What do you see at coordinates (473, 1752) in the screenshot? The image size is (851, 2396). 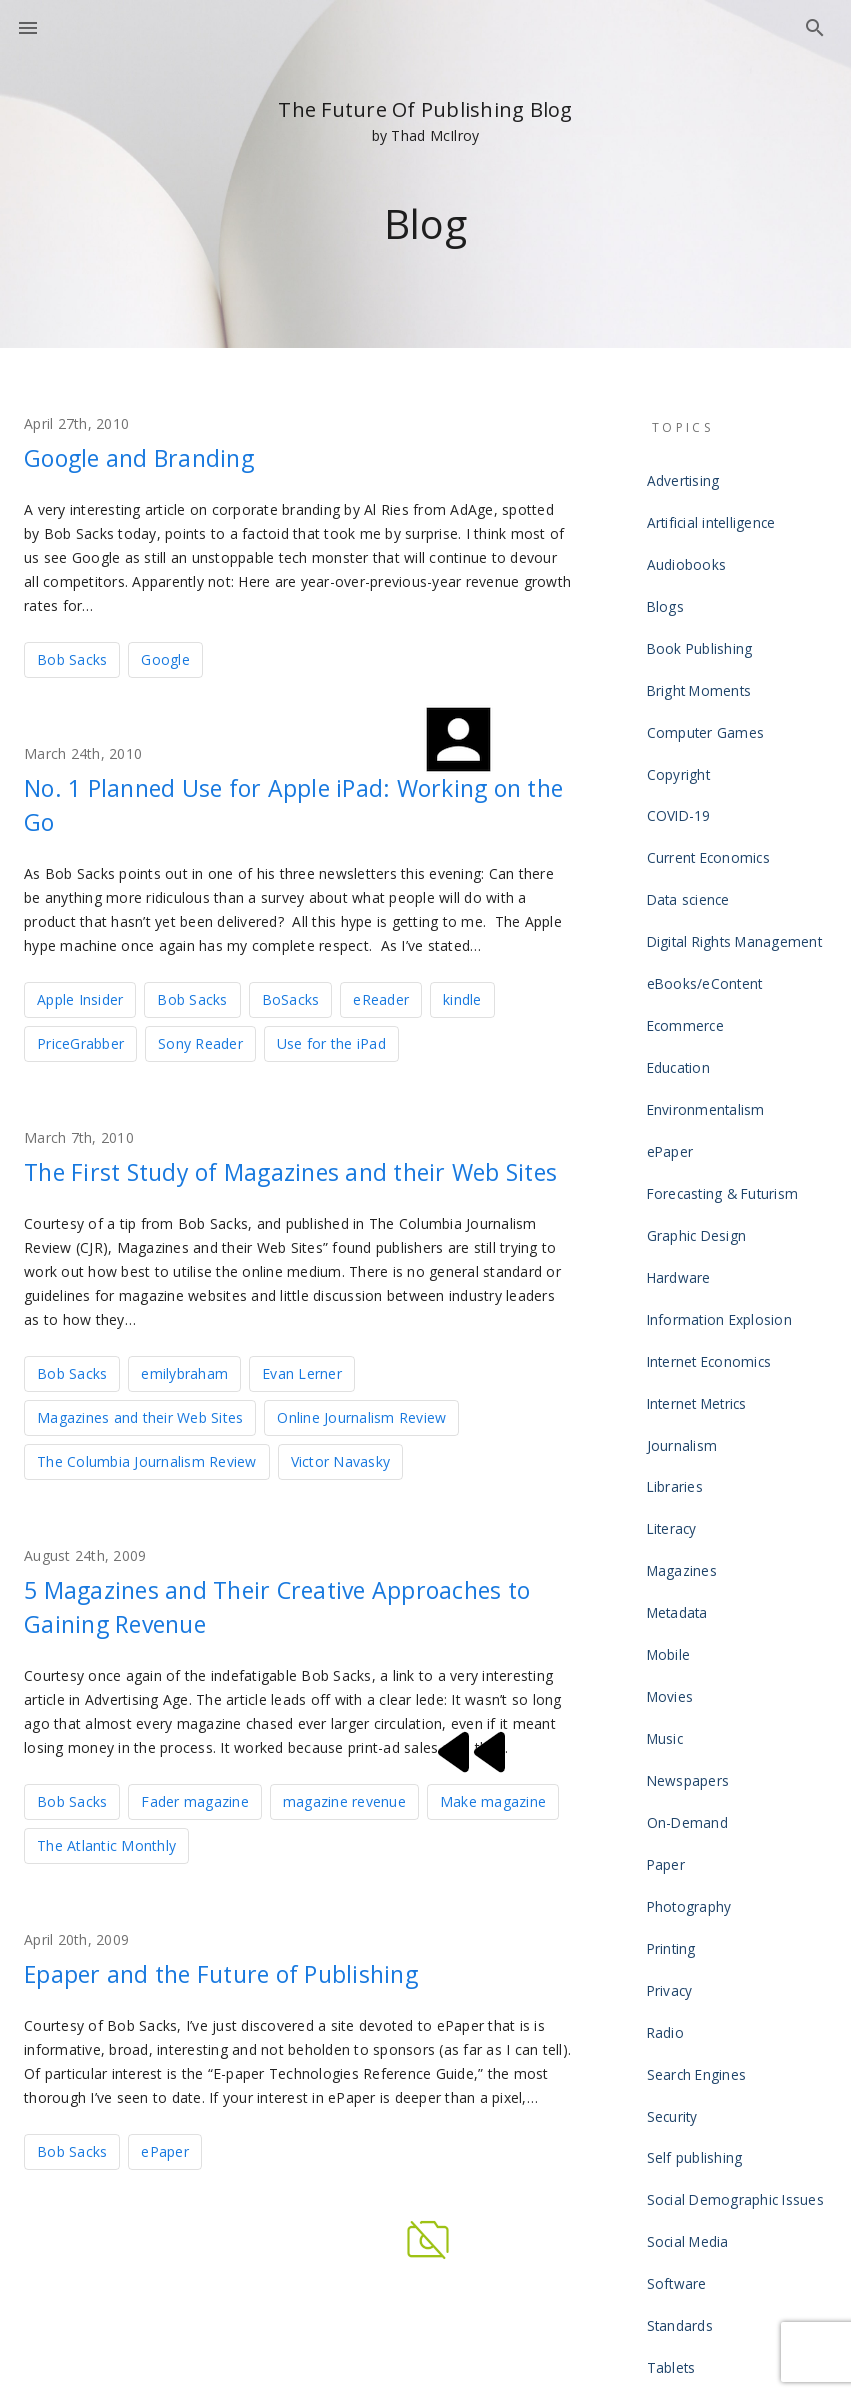 I see `rewind media content quickly` at bounding box center [473, 1752].